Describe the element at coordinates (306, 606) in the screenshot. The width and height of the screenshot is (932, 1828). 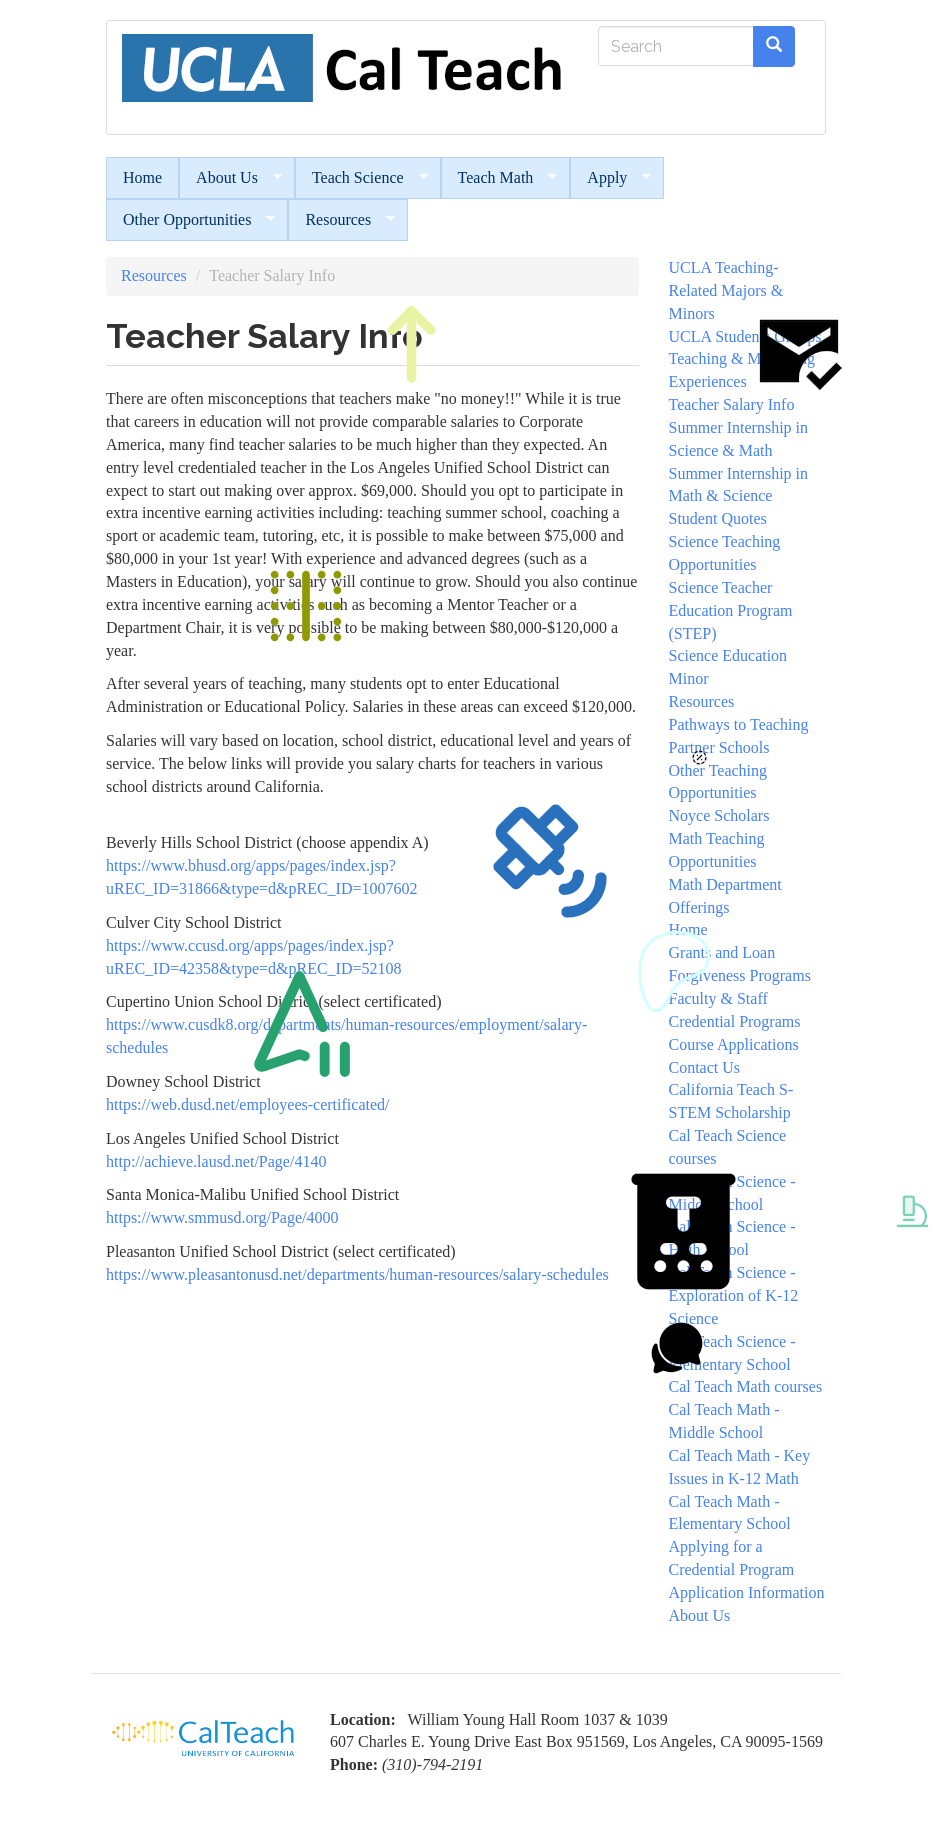
I see `add a vertical border to selected cells` at that location.